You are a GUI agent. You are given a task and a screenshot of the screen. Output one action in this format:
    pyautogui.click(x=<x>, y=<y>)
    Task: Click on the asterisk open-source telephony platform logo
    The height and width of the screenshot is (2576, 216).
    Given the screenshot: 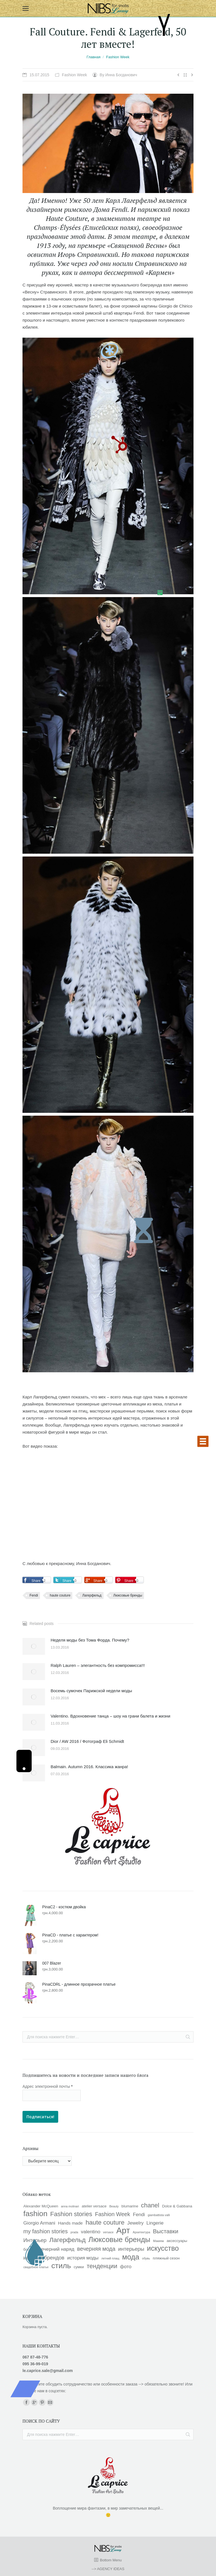 What is the action you would take?
    pyautogui.click(x=109, y=351)
    